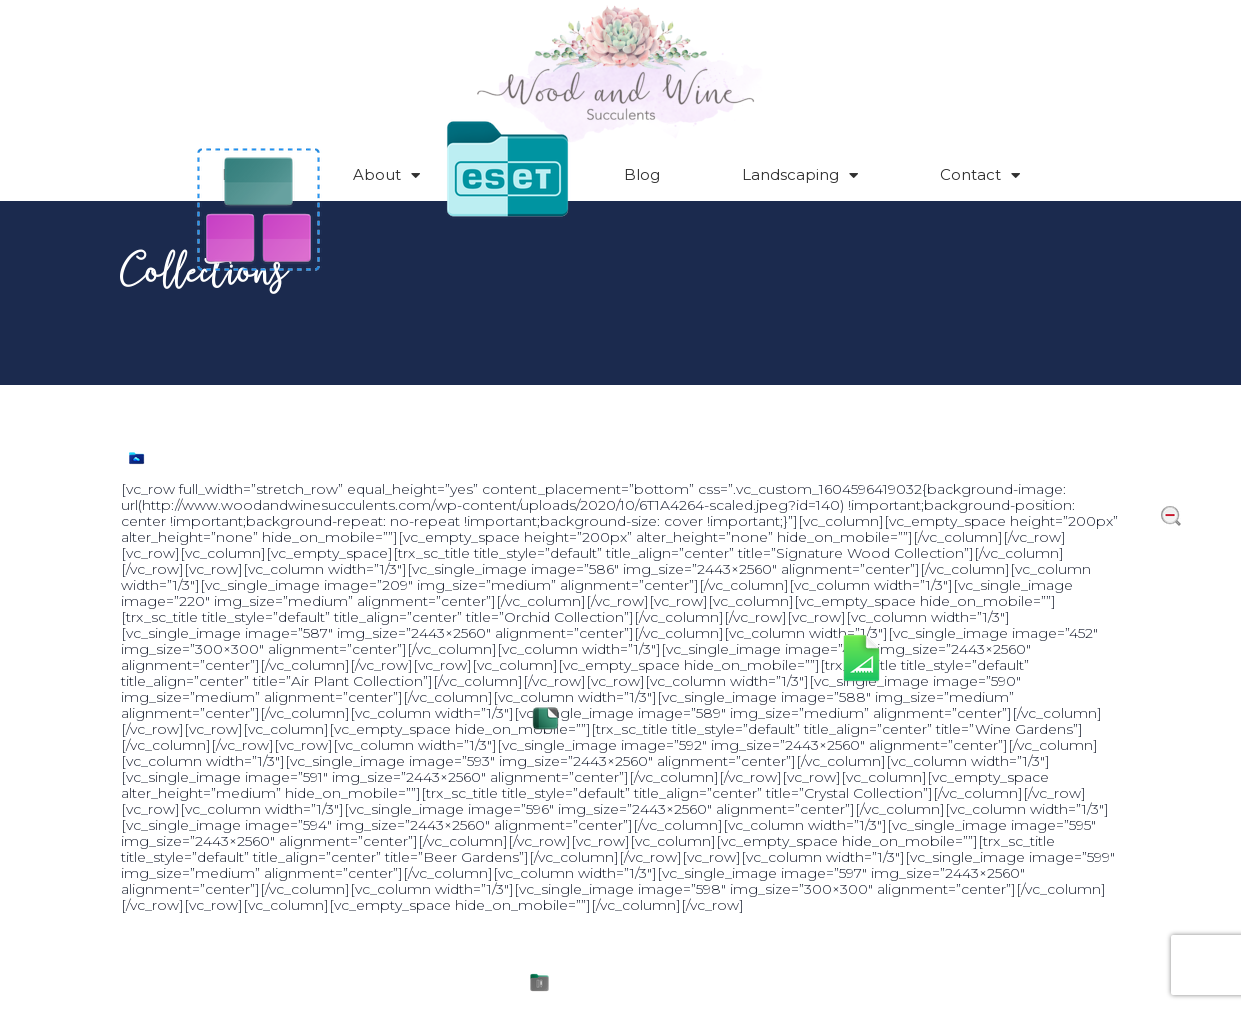 Image resolution: width=1241 pixels, height=1009 pixels. I want to click on open a UI designer or interface builder file, so click(917, 658).